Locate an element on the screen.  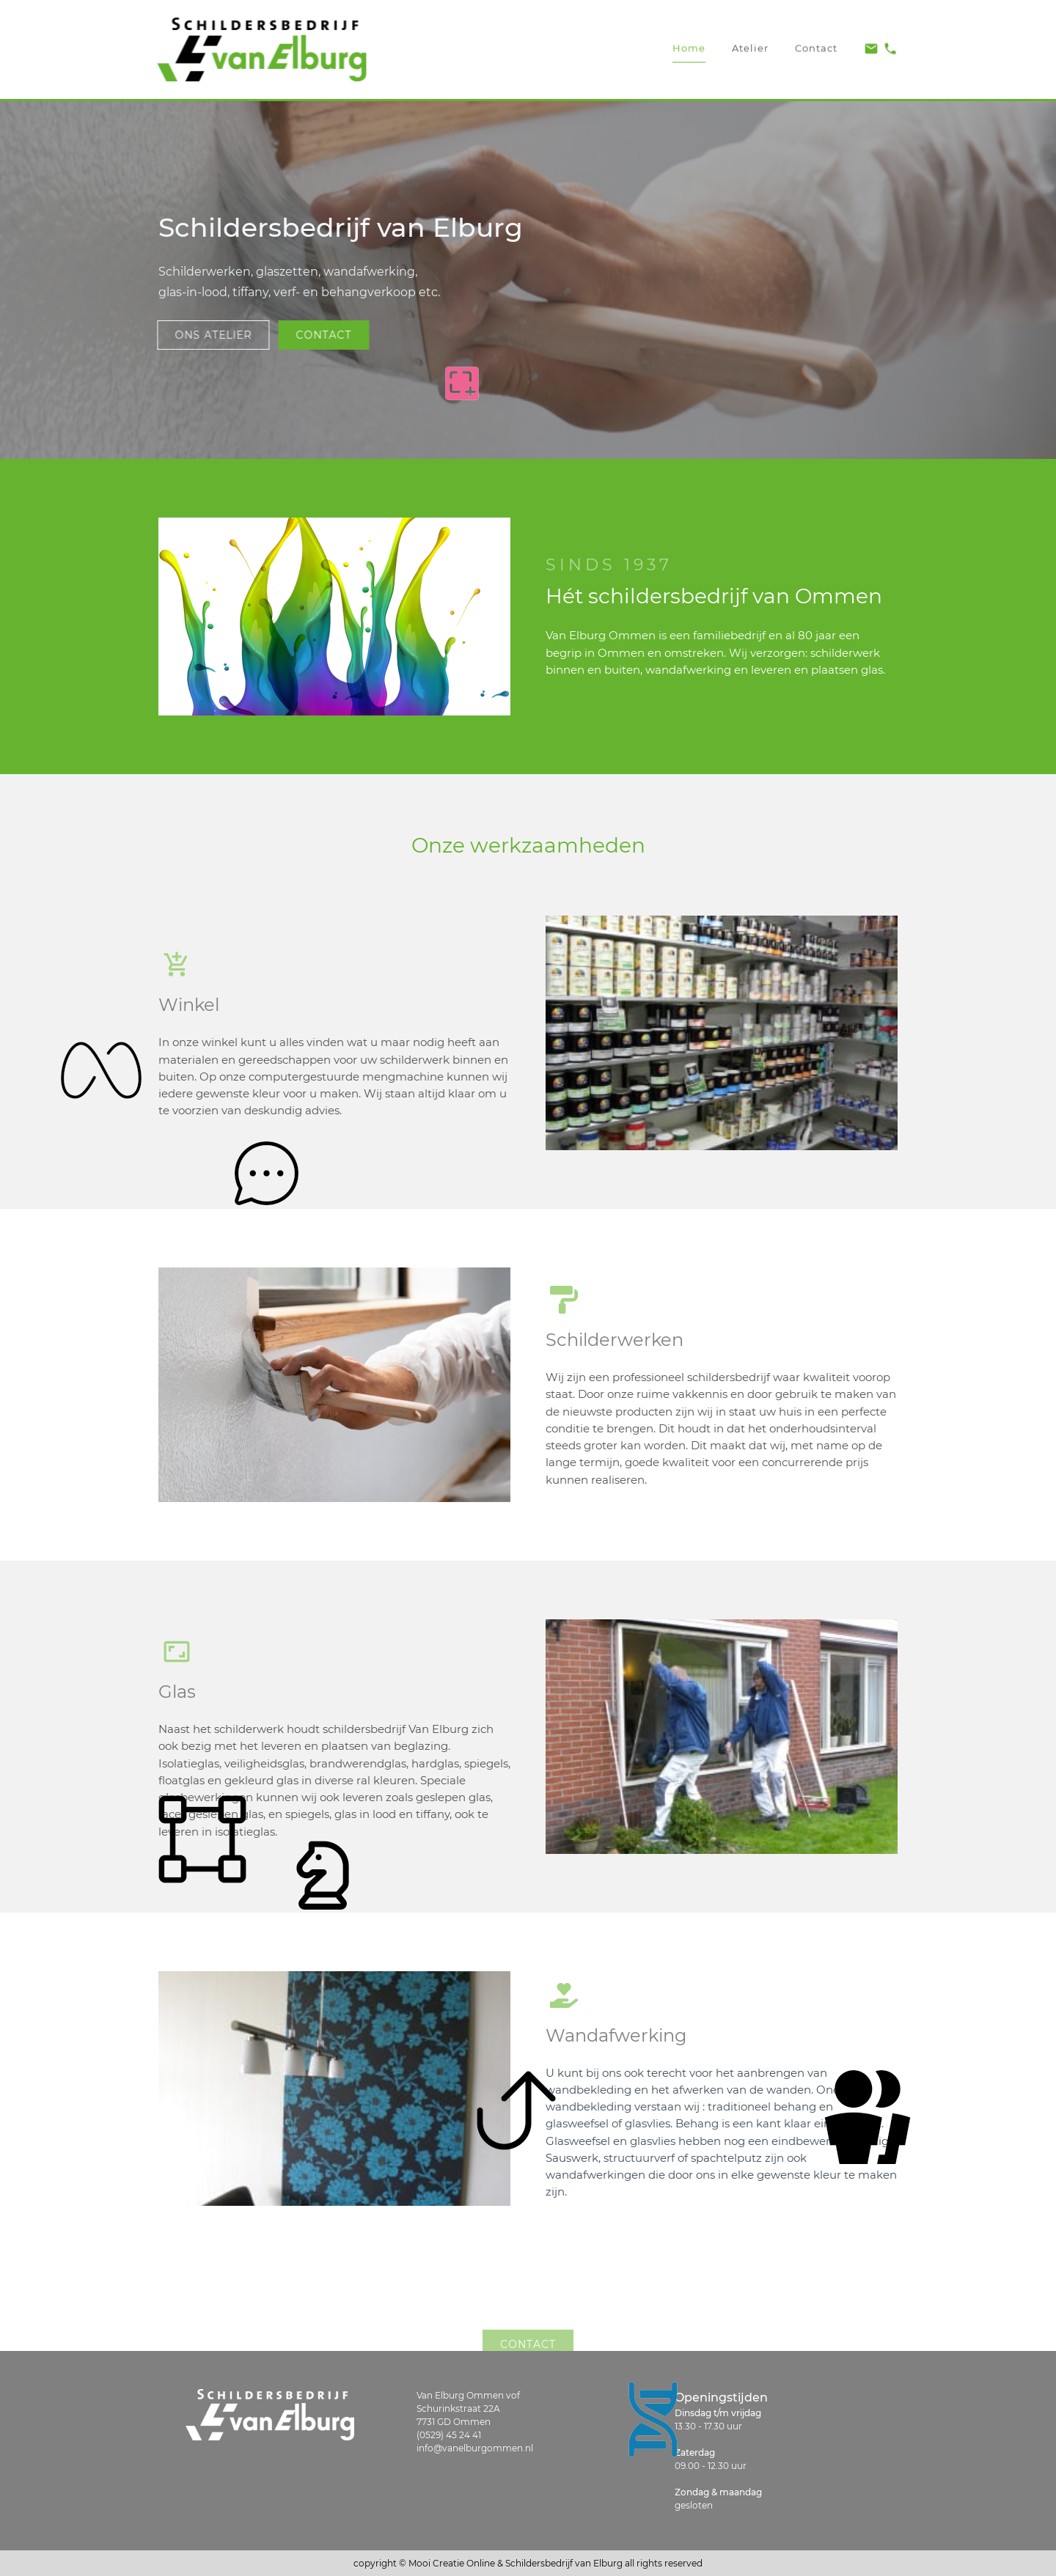
Meta company logo is located at coordinates (101, 1070).